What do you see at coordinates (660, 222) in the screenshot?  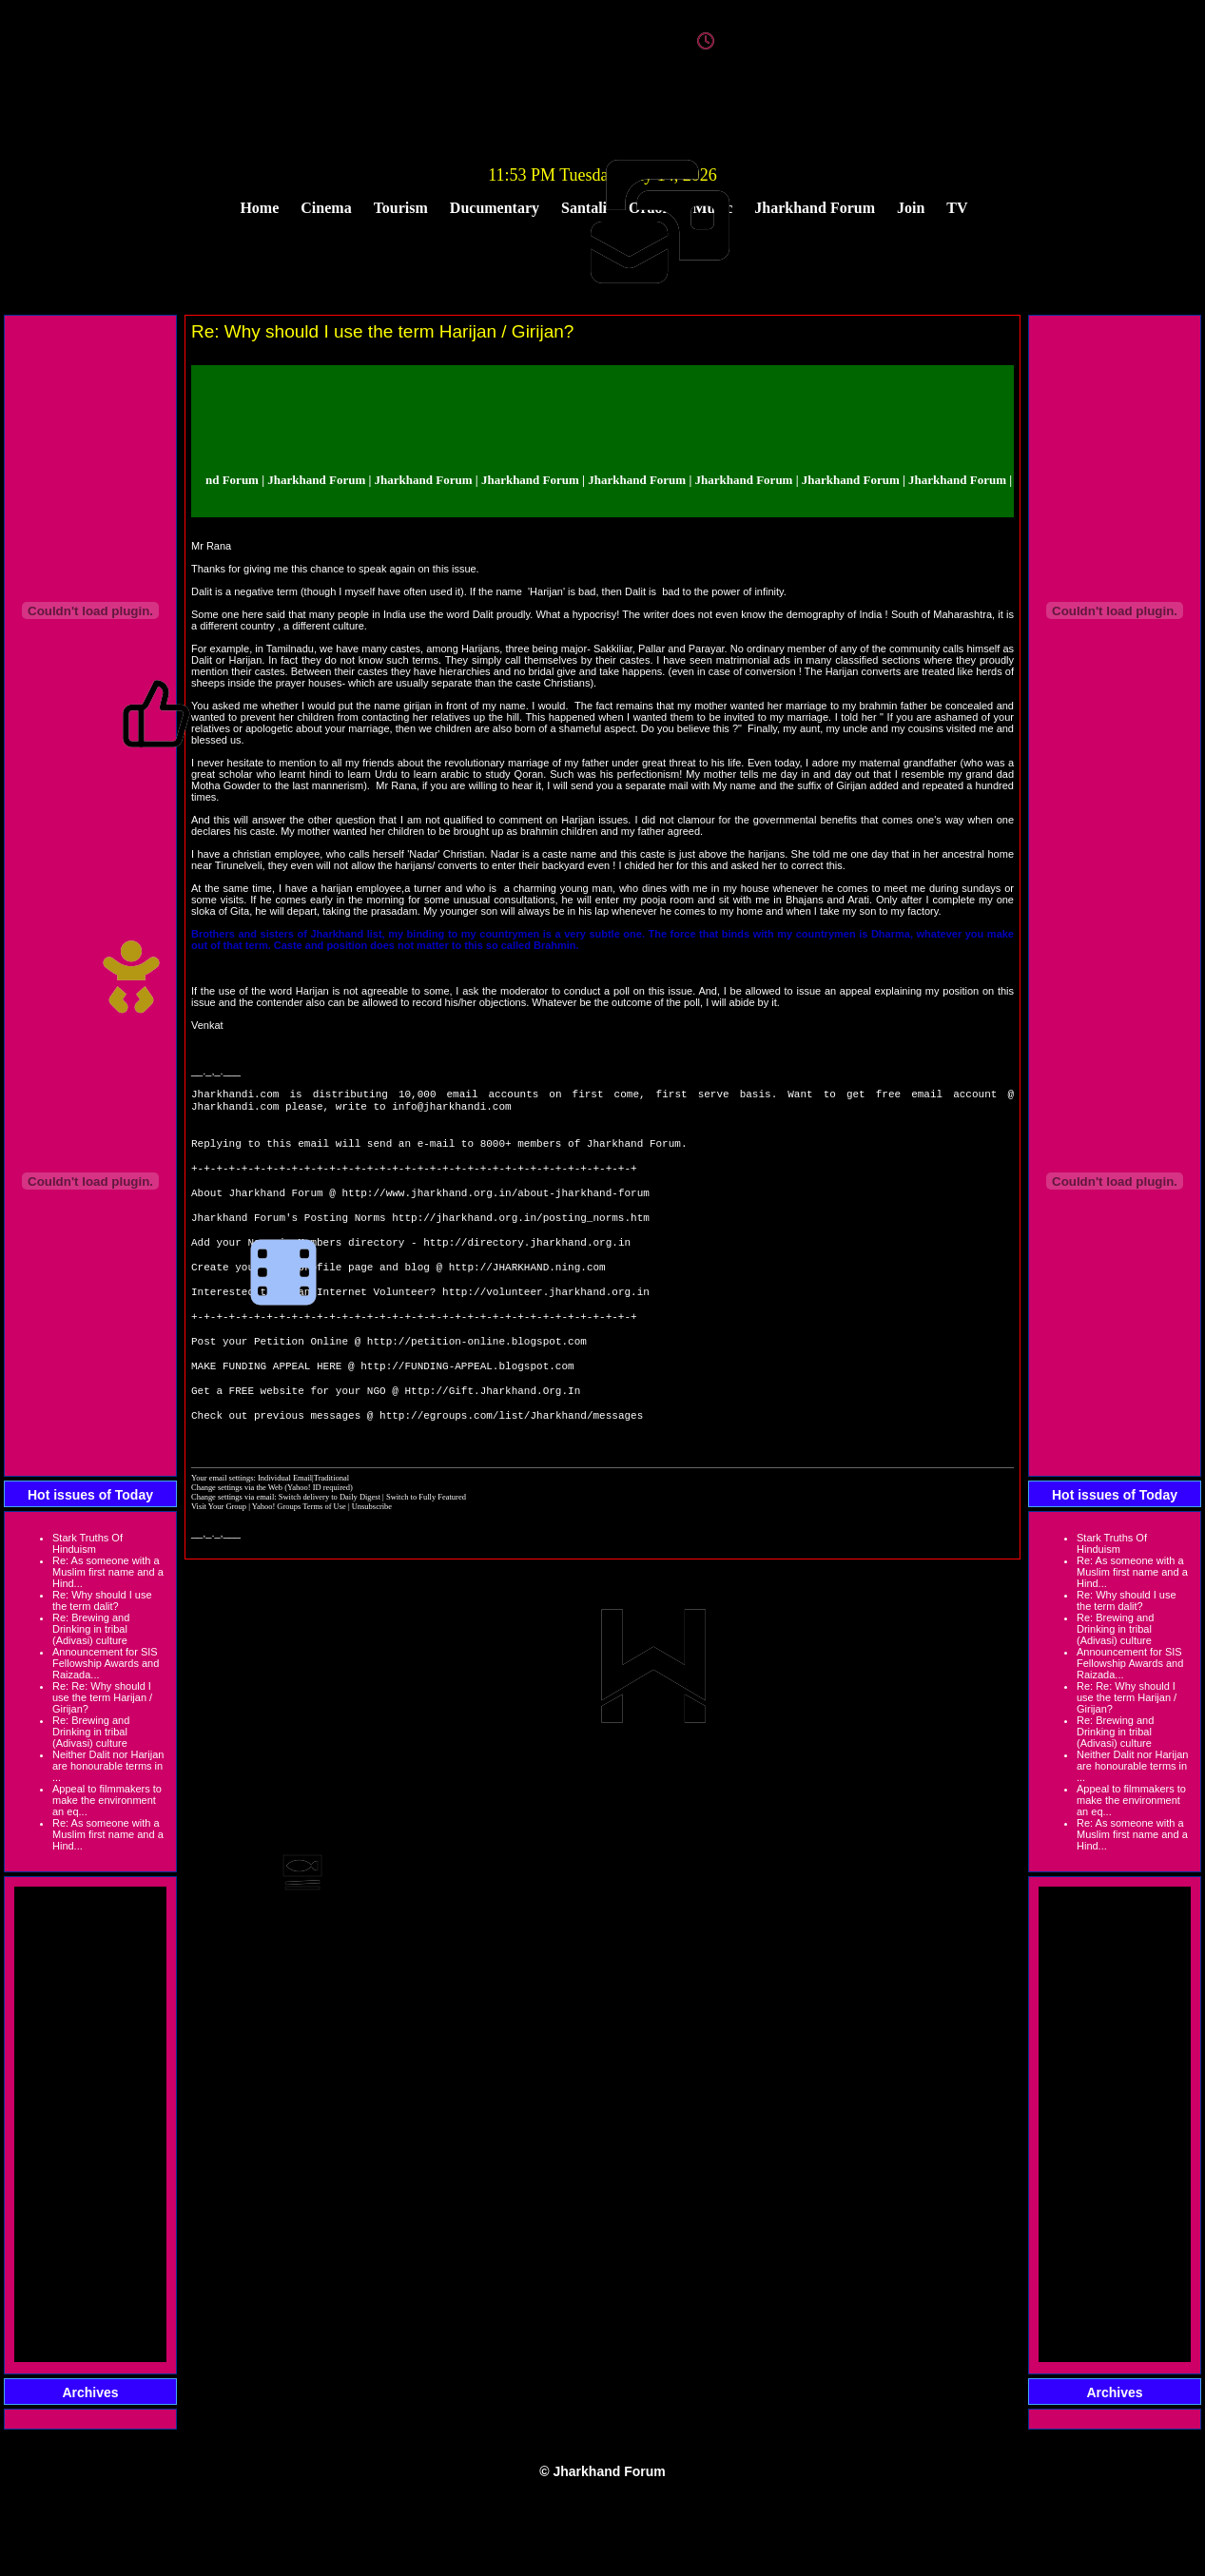 I see `access bulk mail or mass messaging` at bounding box center [660, 222].